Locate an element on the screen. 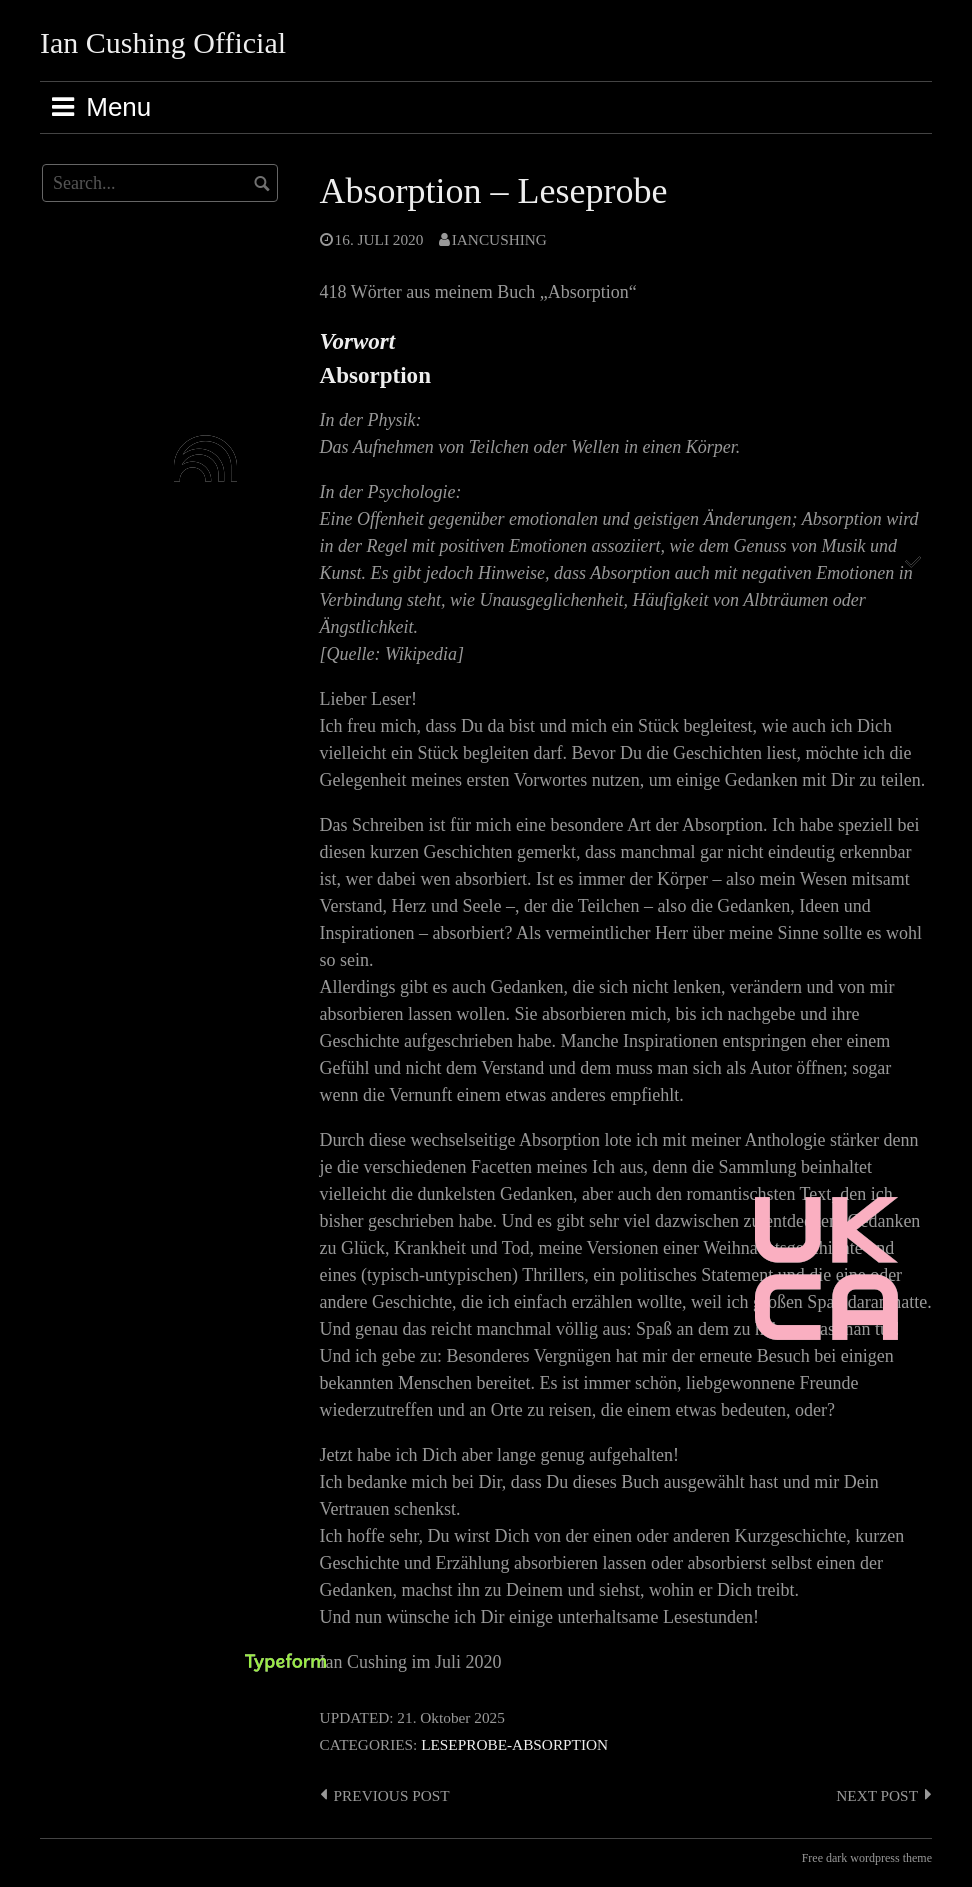 The height and width of the screenshot is (1887, 972). confirm or submit an action is located at coordinates (913, 562).